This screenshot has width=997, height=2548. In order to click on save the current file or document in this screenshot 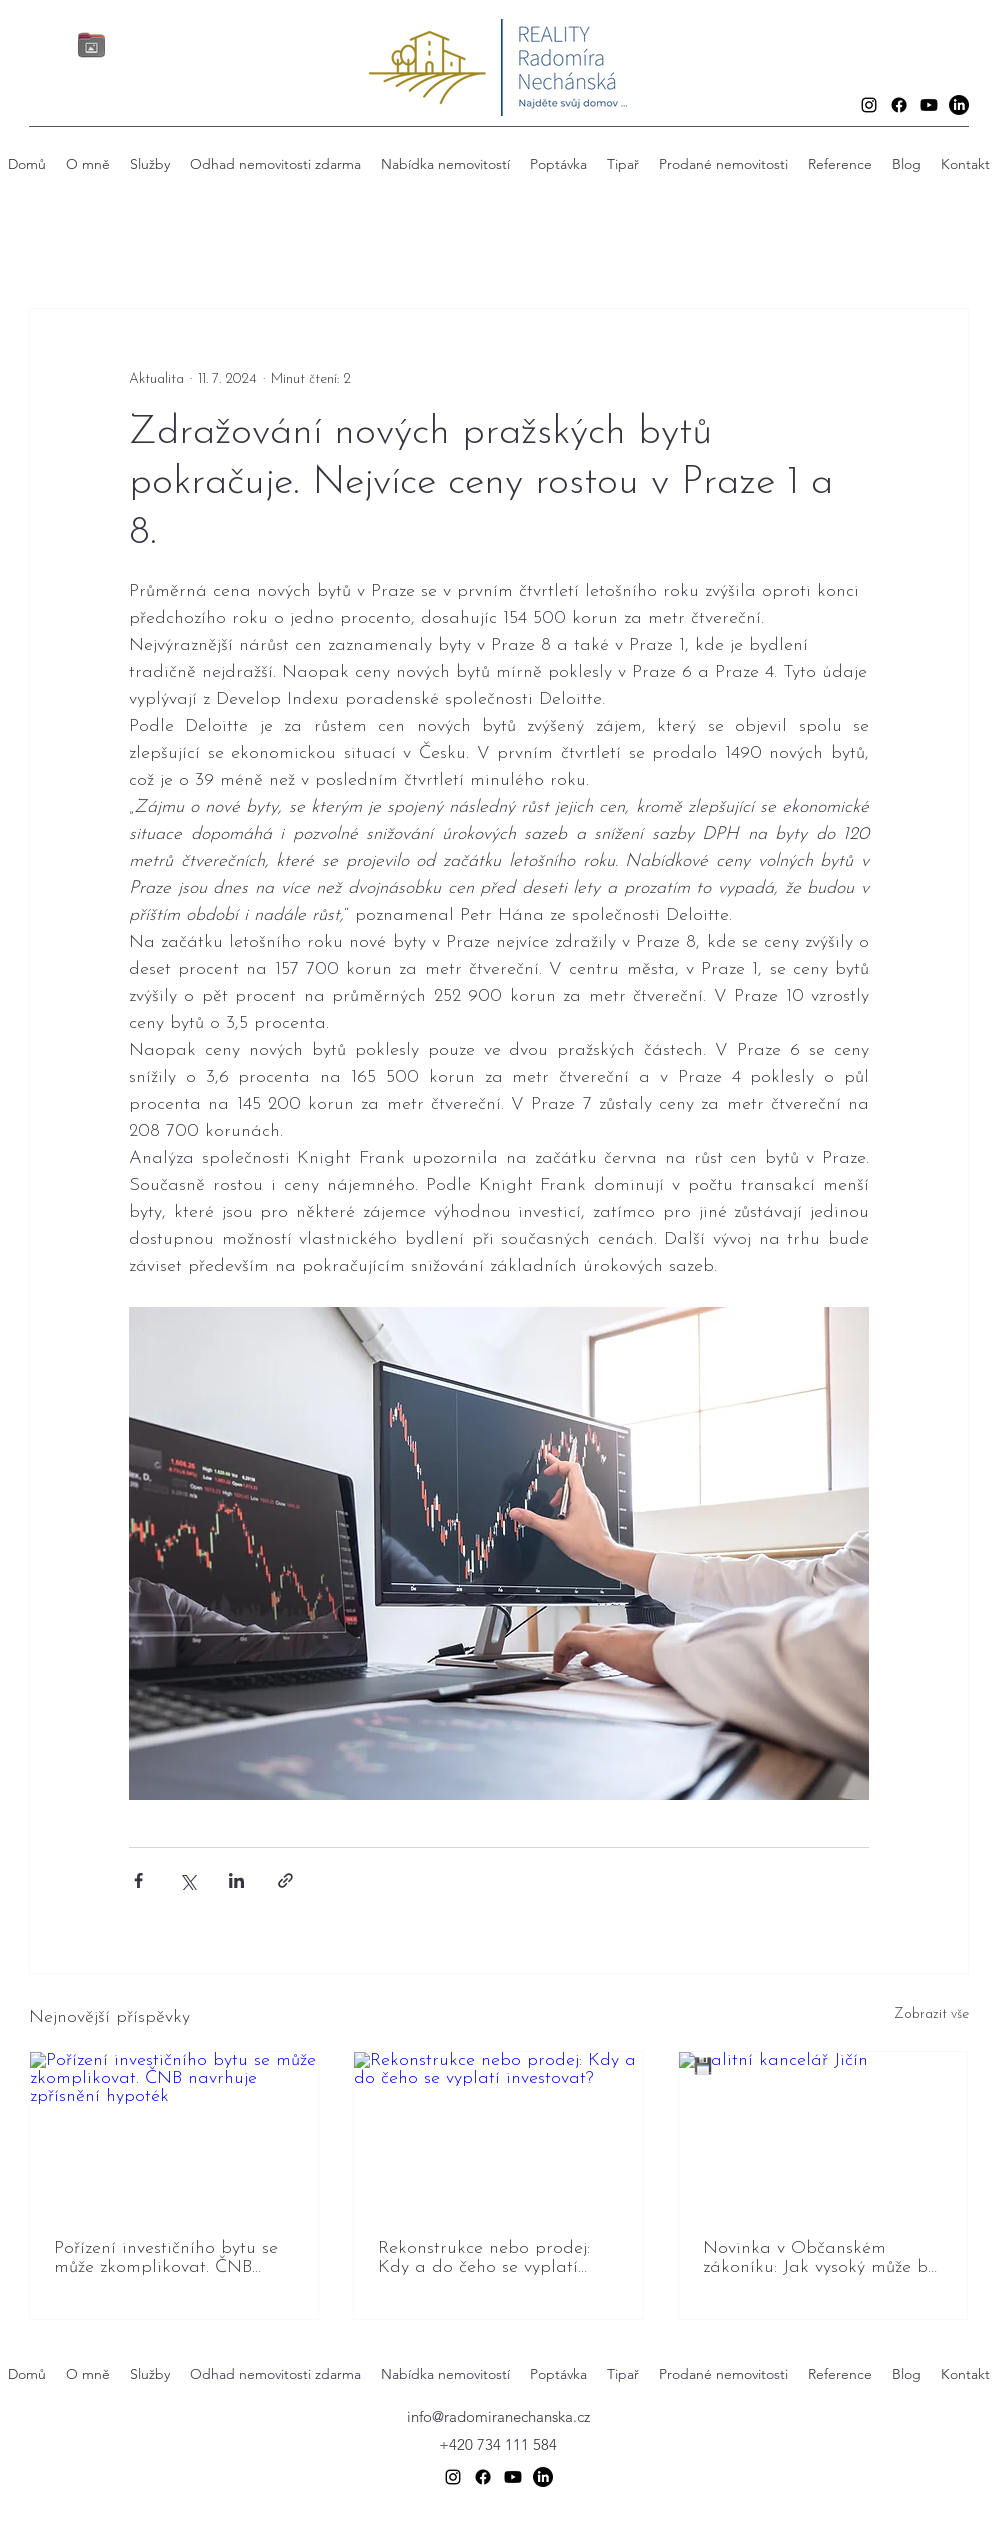, I will do `click(703, 2066)`.